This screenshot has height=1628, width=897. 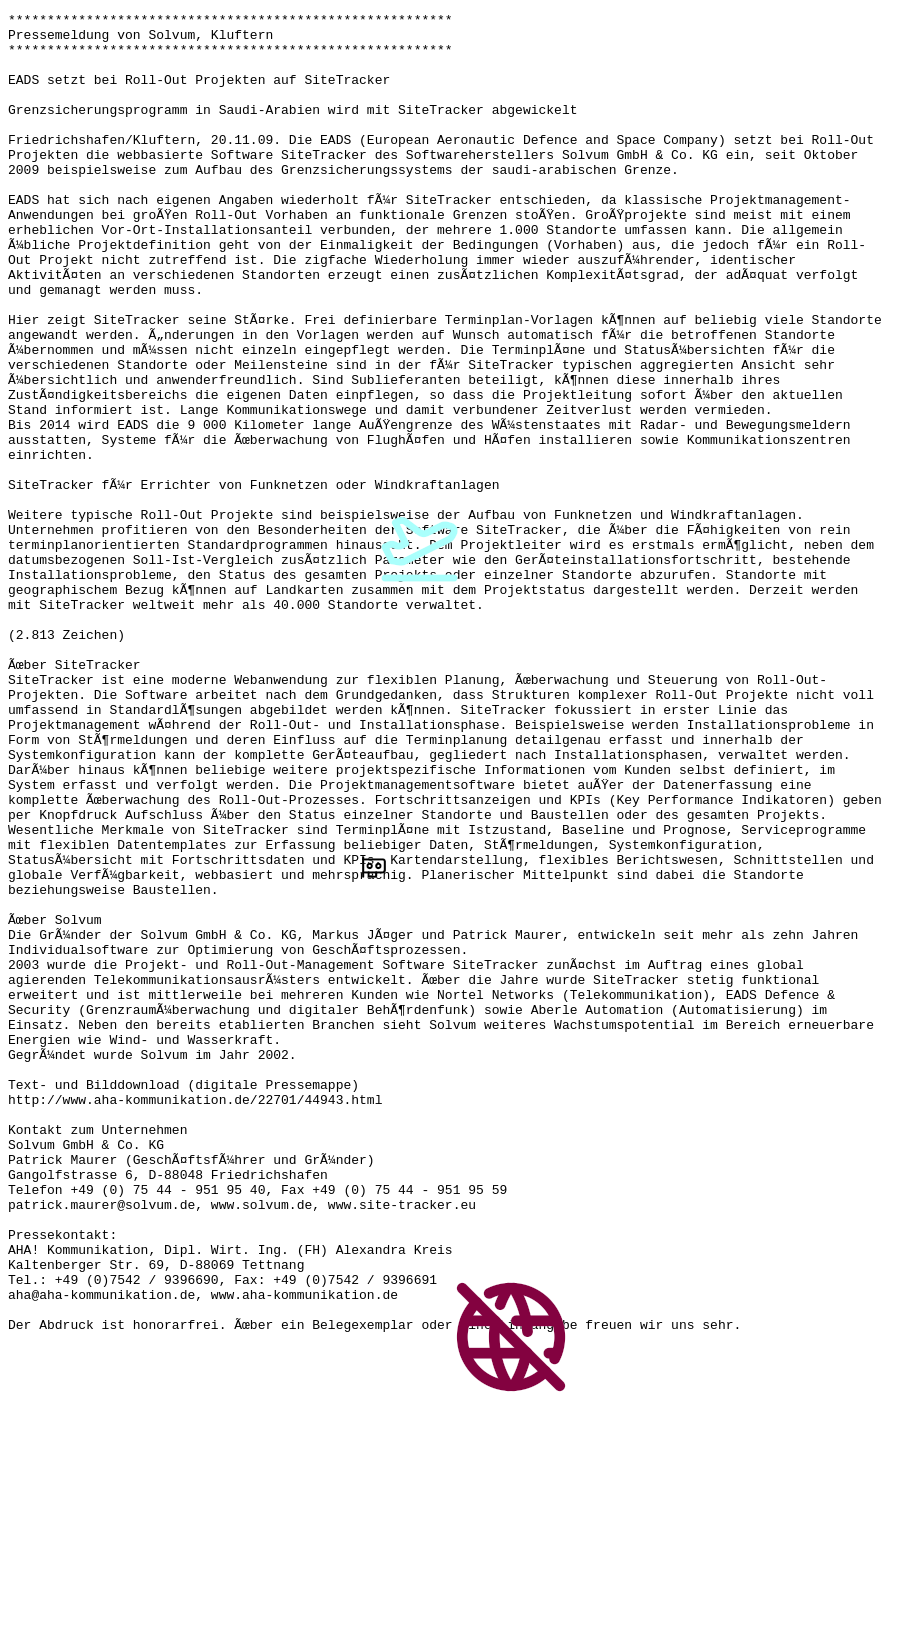 What do you see at coordinates (374, 867) in the screenshot?
I see `view graphics card or GPU information` at bounding box center [374, 867].